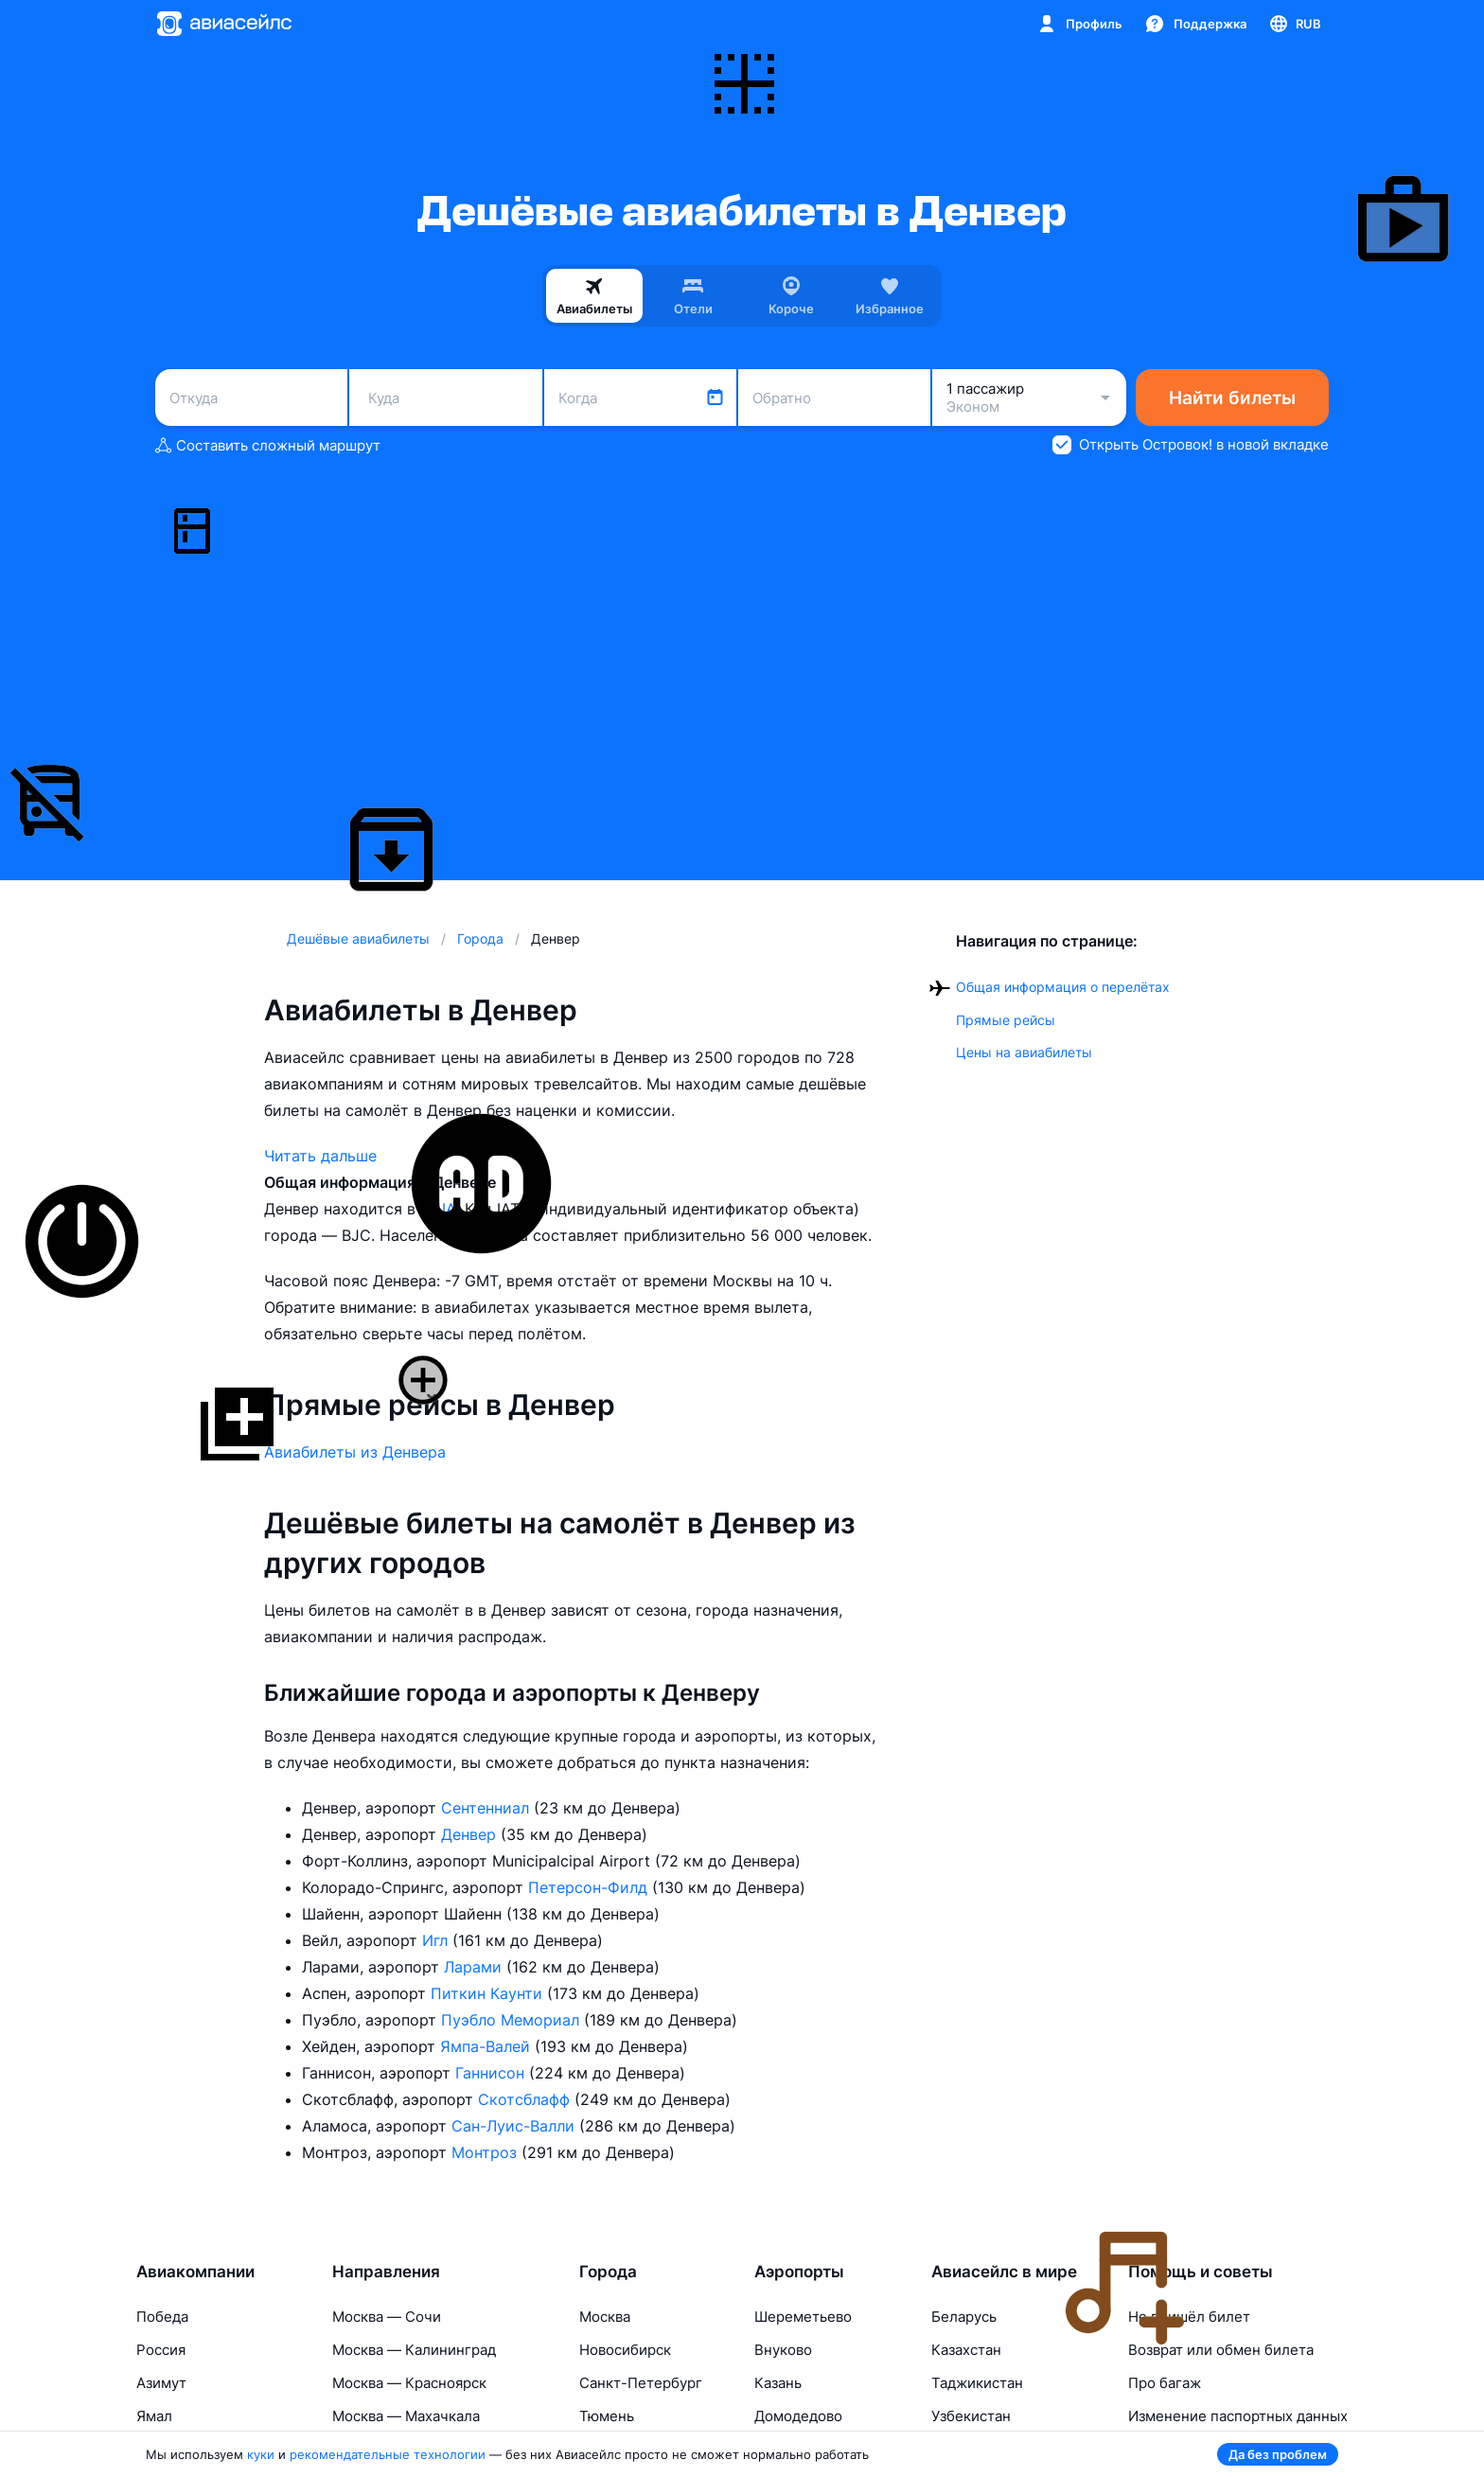  I want to click on indicates sponsored or advertisement content, so click(481, 1183).